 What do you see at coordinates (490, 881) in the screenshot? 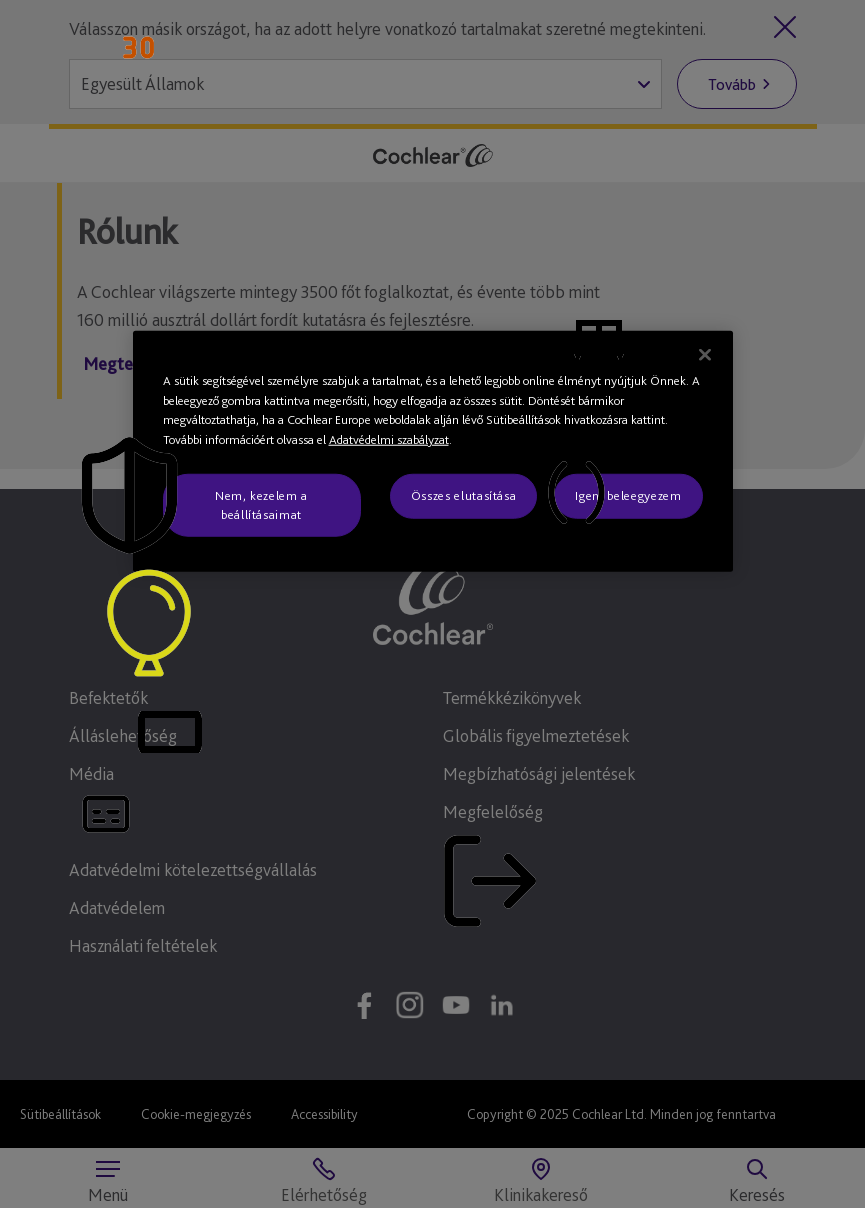
I see `log out of your account` at bounding box center [490, 881].